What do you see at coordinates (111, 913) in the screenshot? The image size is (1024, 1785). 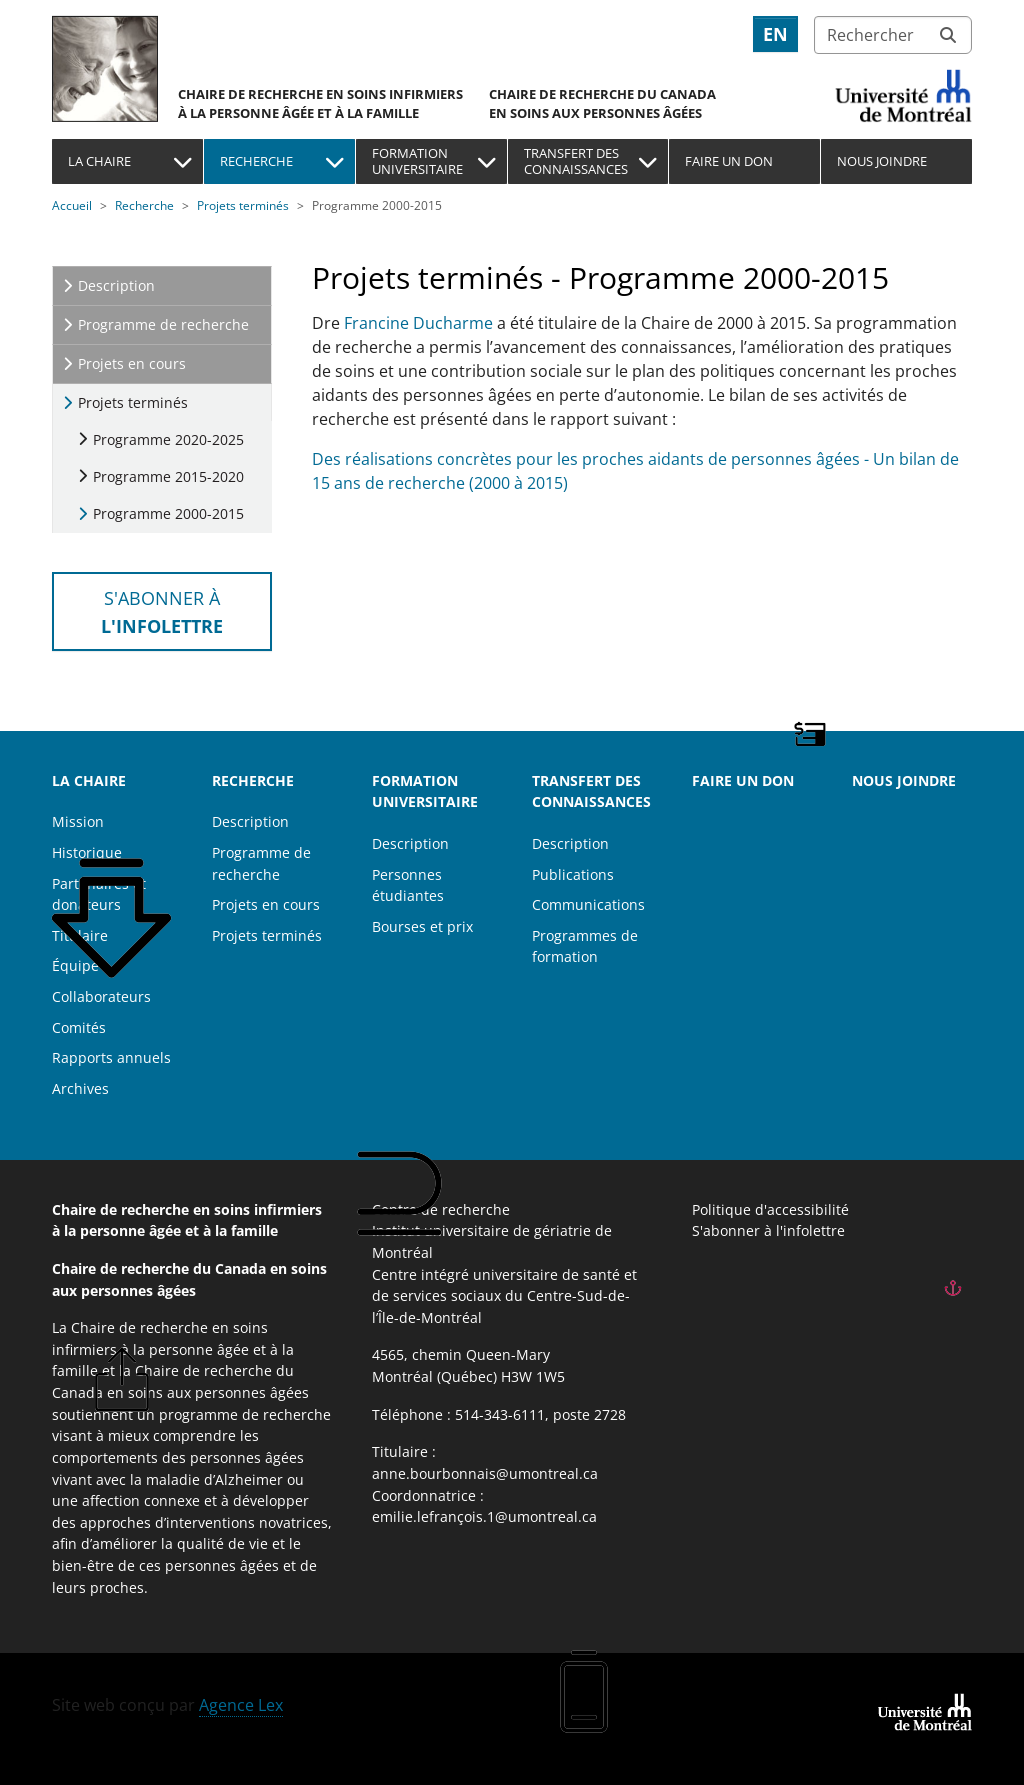 I see `download file or content` at bounding box center [111, 913].